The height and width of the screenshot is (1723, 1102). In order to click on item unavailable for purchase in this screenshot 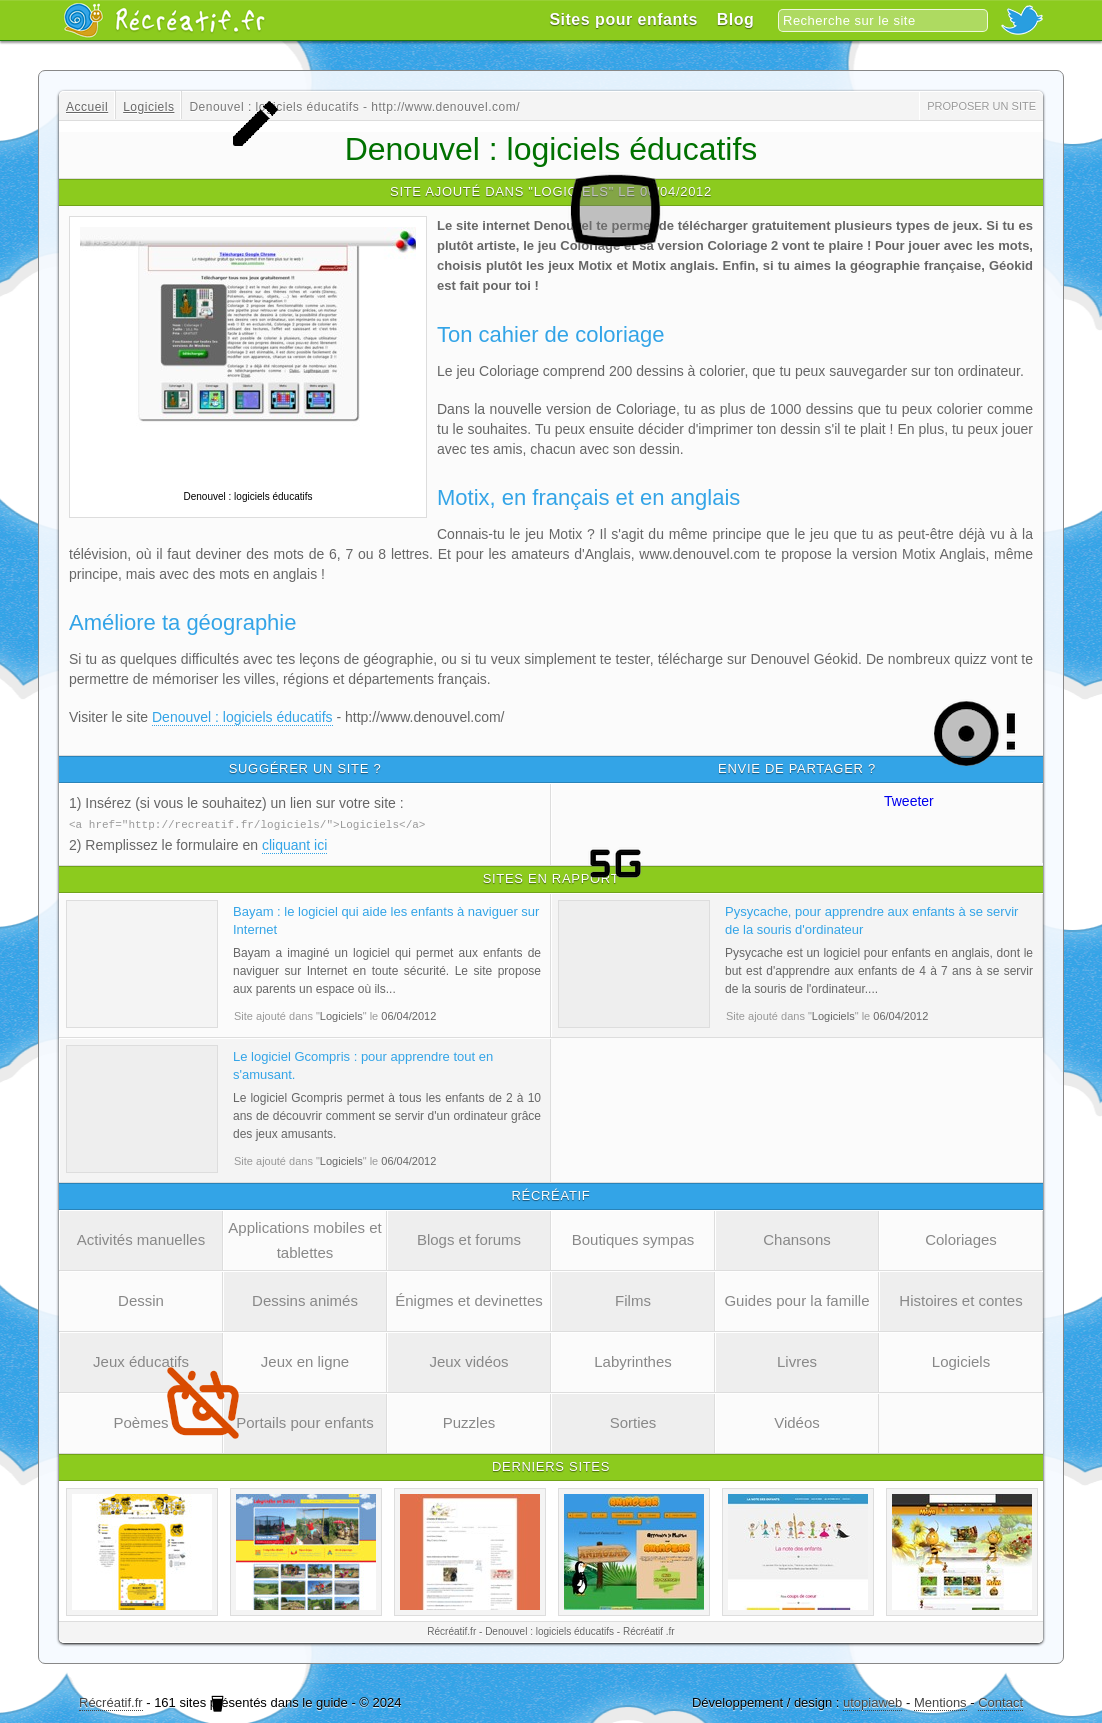, I will do `click(203, 1403)`.